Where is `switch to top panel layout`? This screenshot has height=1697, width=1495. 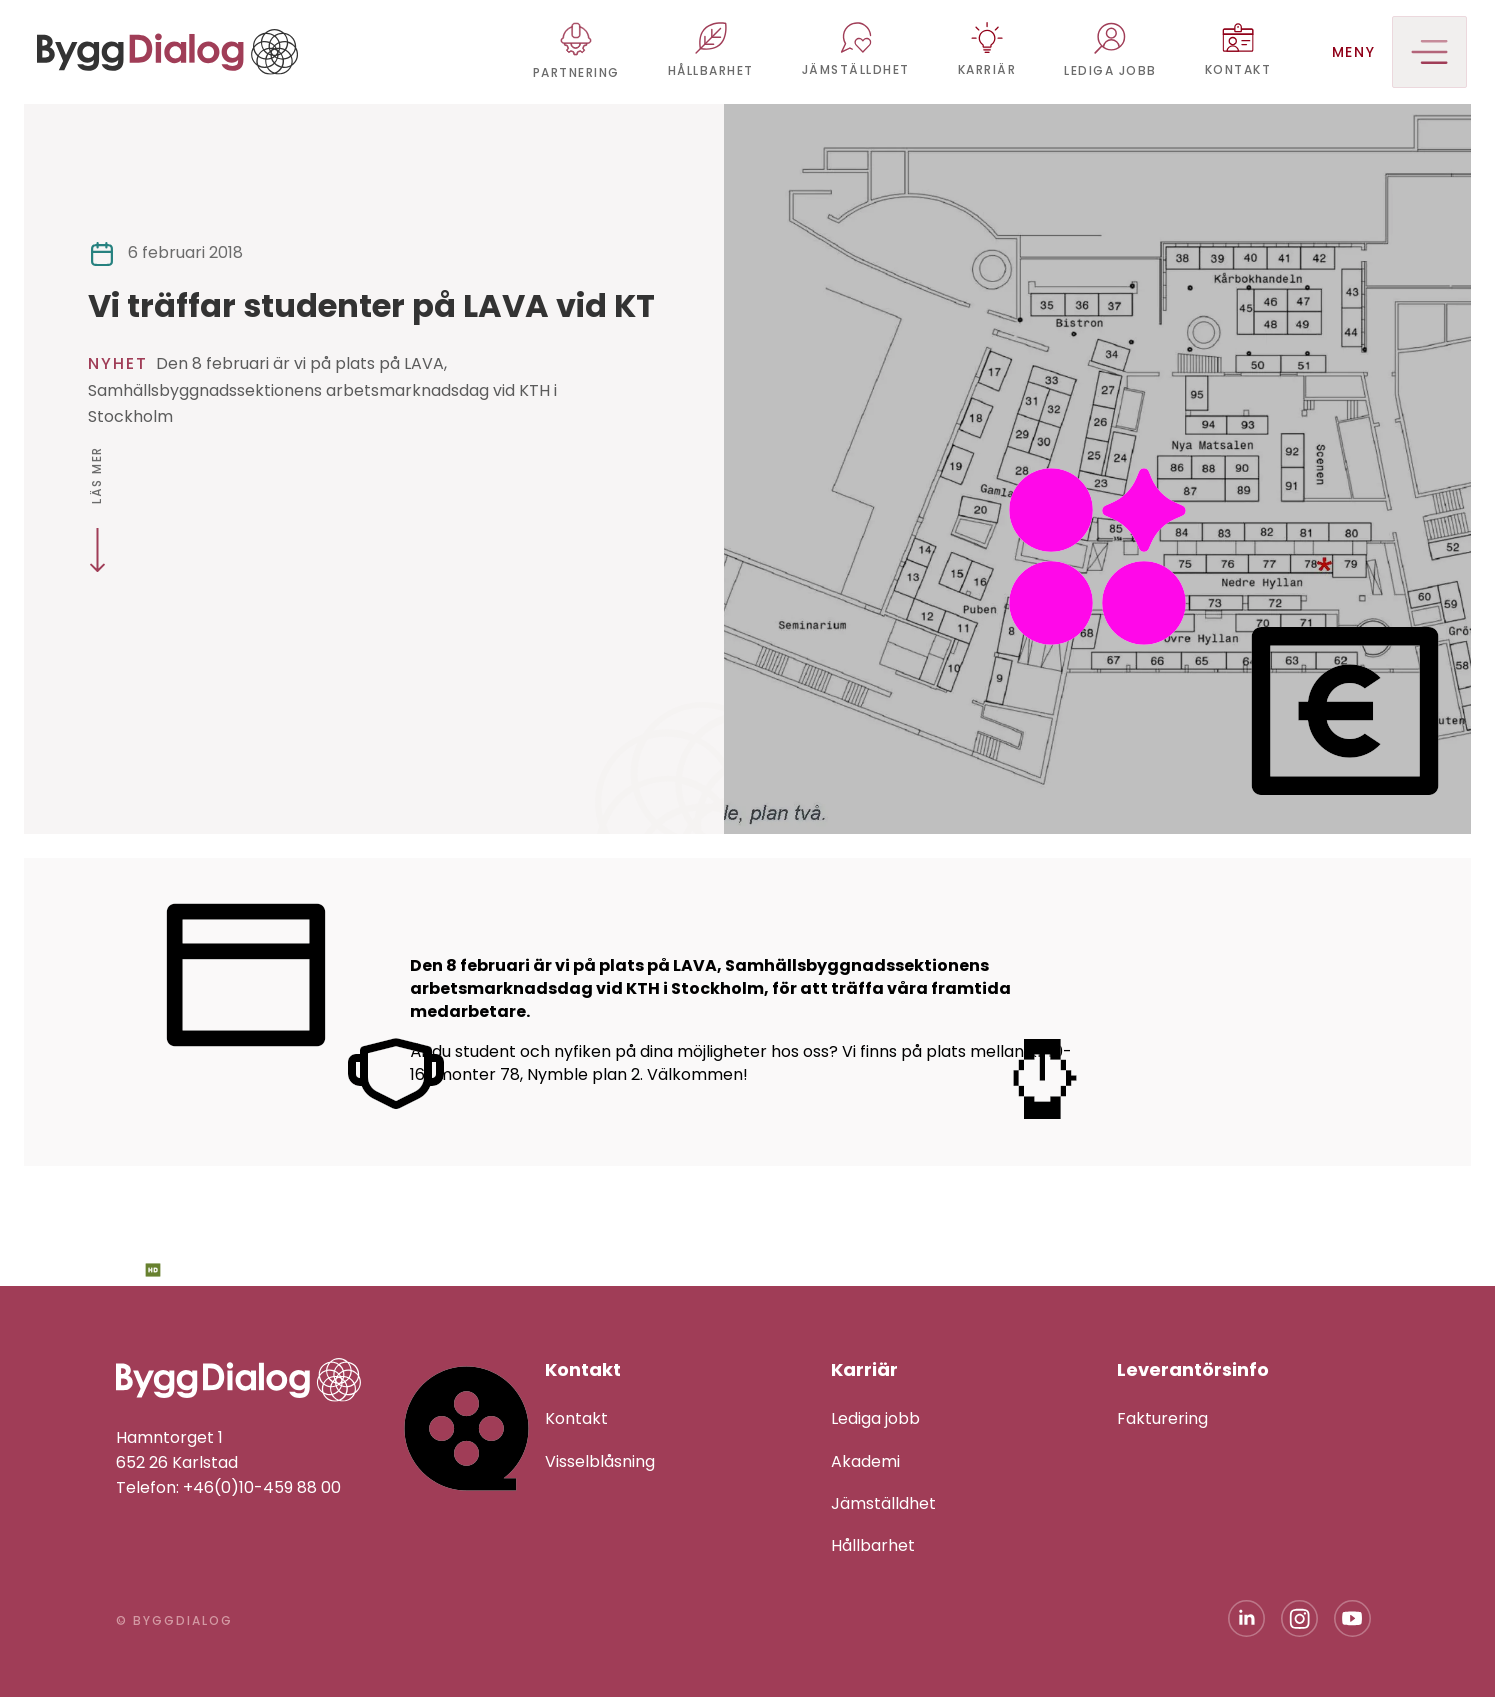 switch to top panel layout is located at coordinates (246, 975).